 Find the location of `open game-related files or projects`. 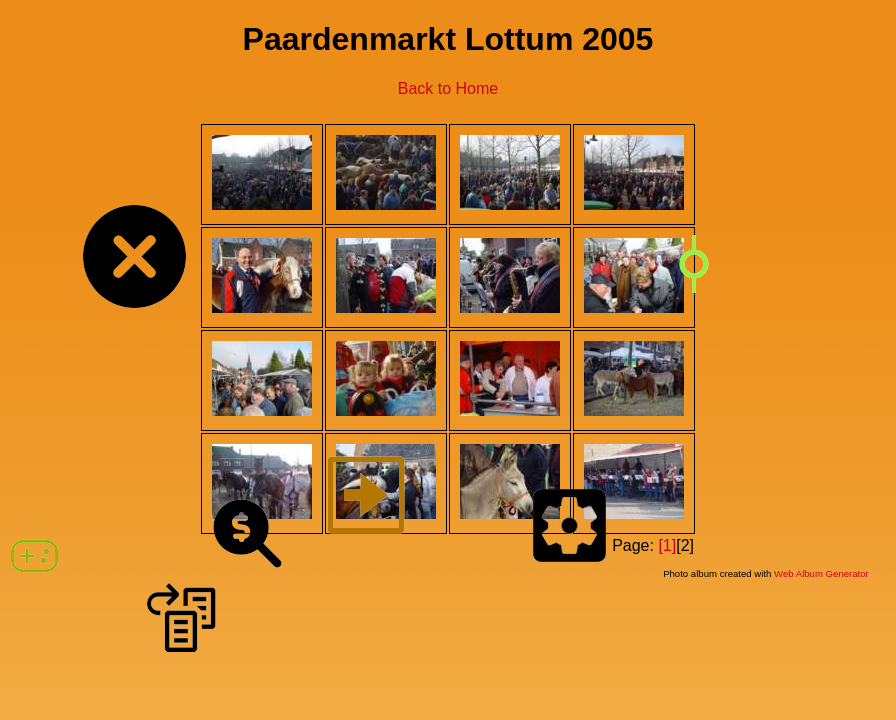

open game-related files or projects is located at coordinates (34, 554).